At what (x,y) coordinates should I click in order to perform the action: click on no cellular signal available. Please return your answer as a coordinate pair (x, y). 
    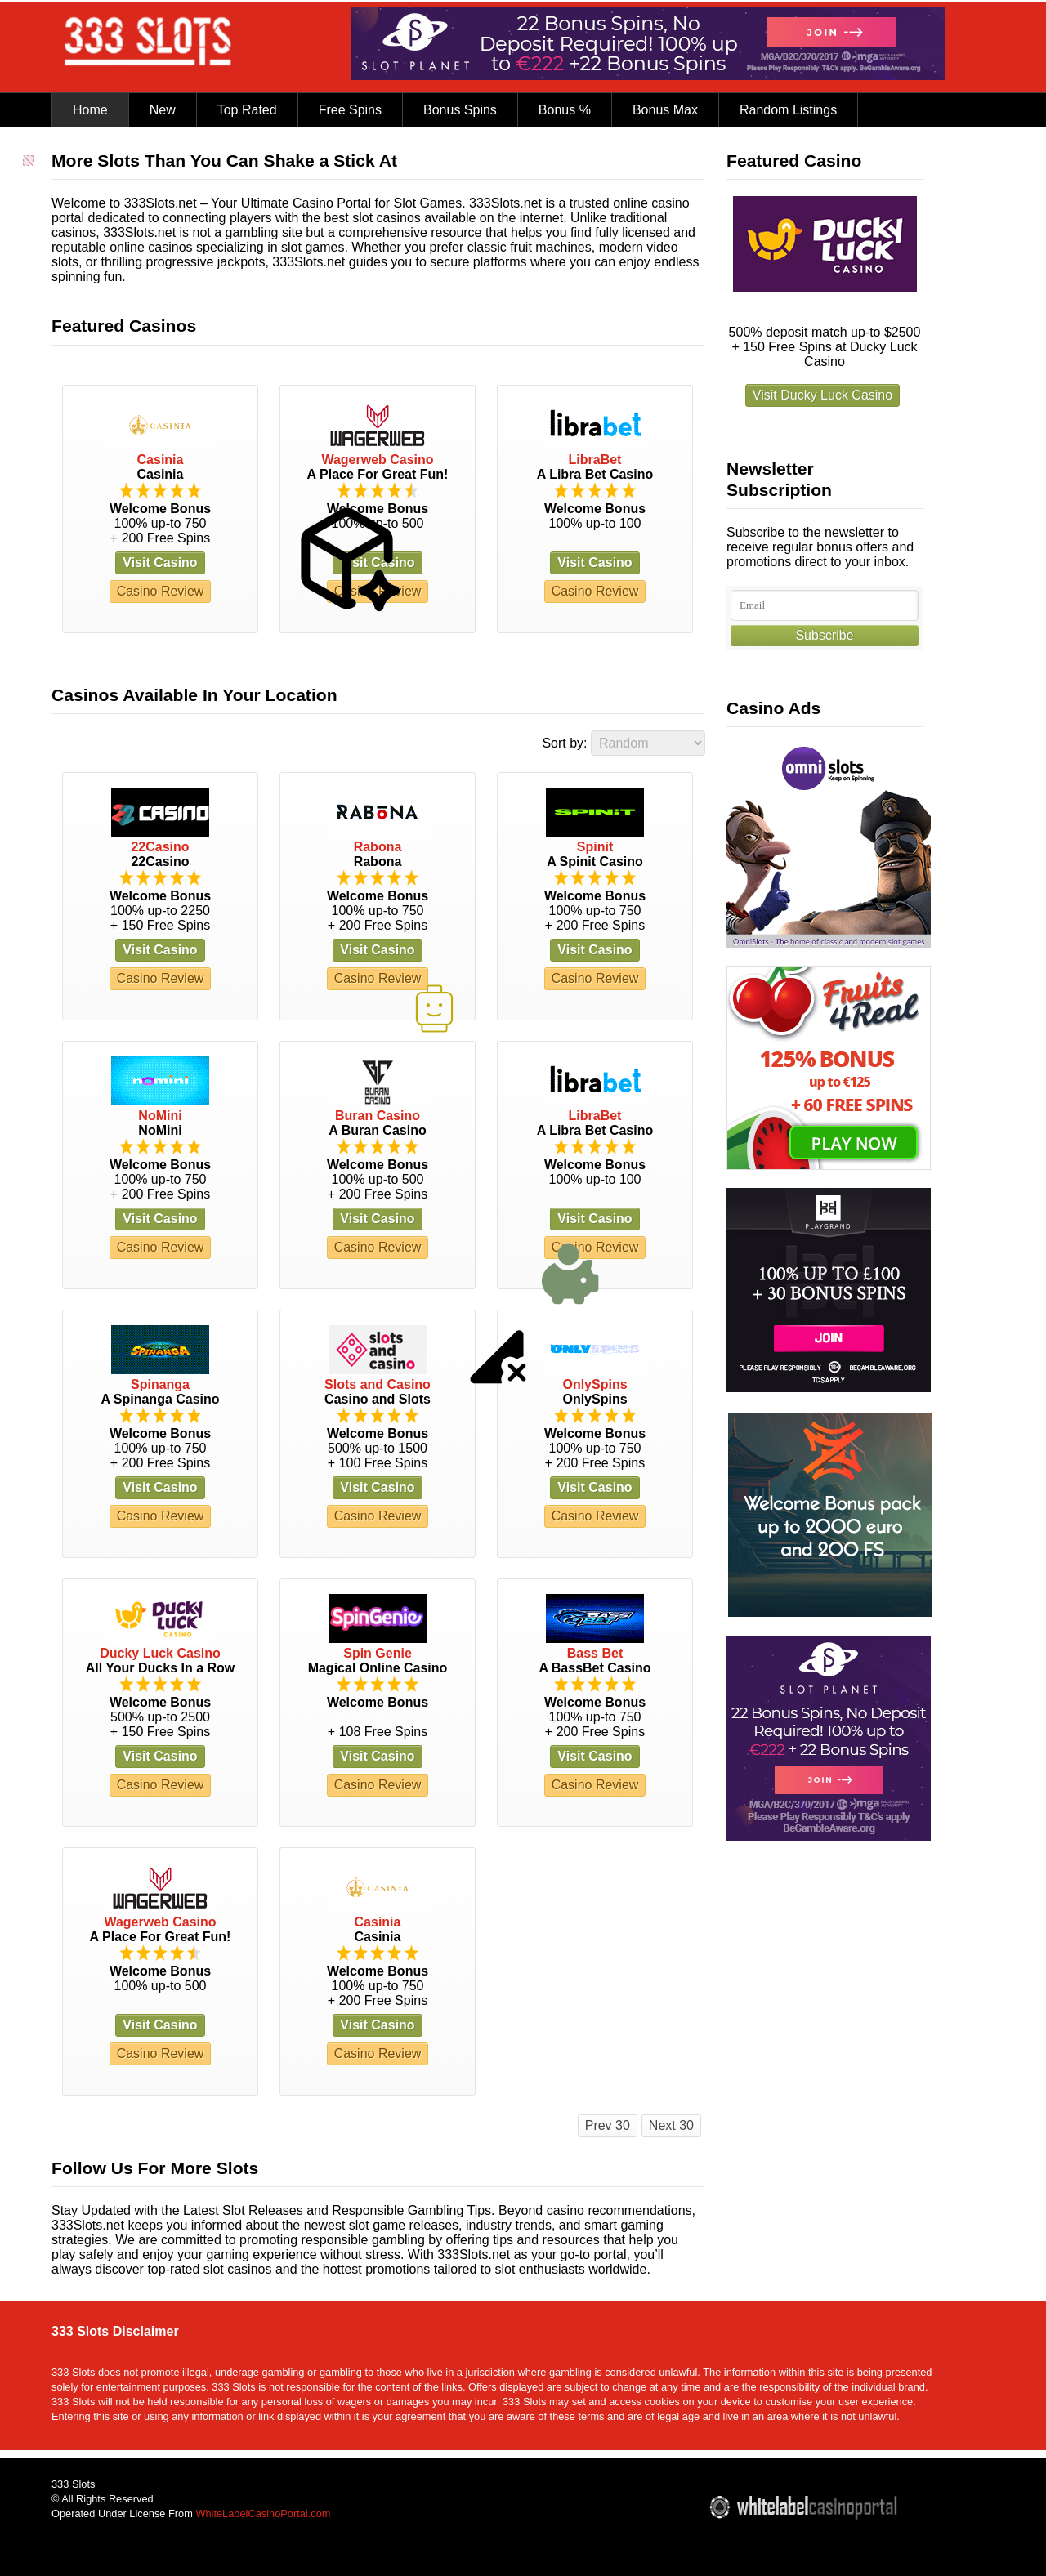
    Looking at the image, I should click on (501, 1359).